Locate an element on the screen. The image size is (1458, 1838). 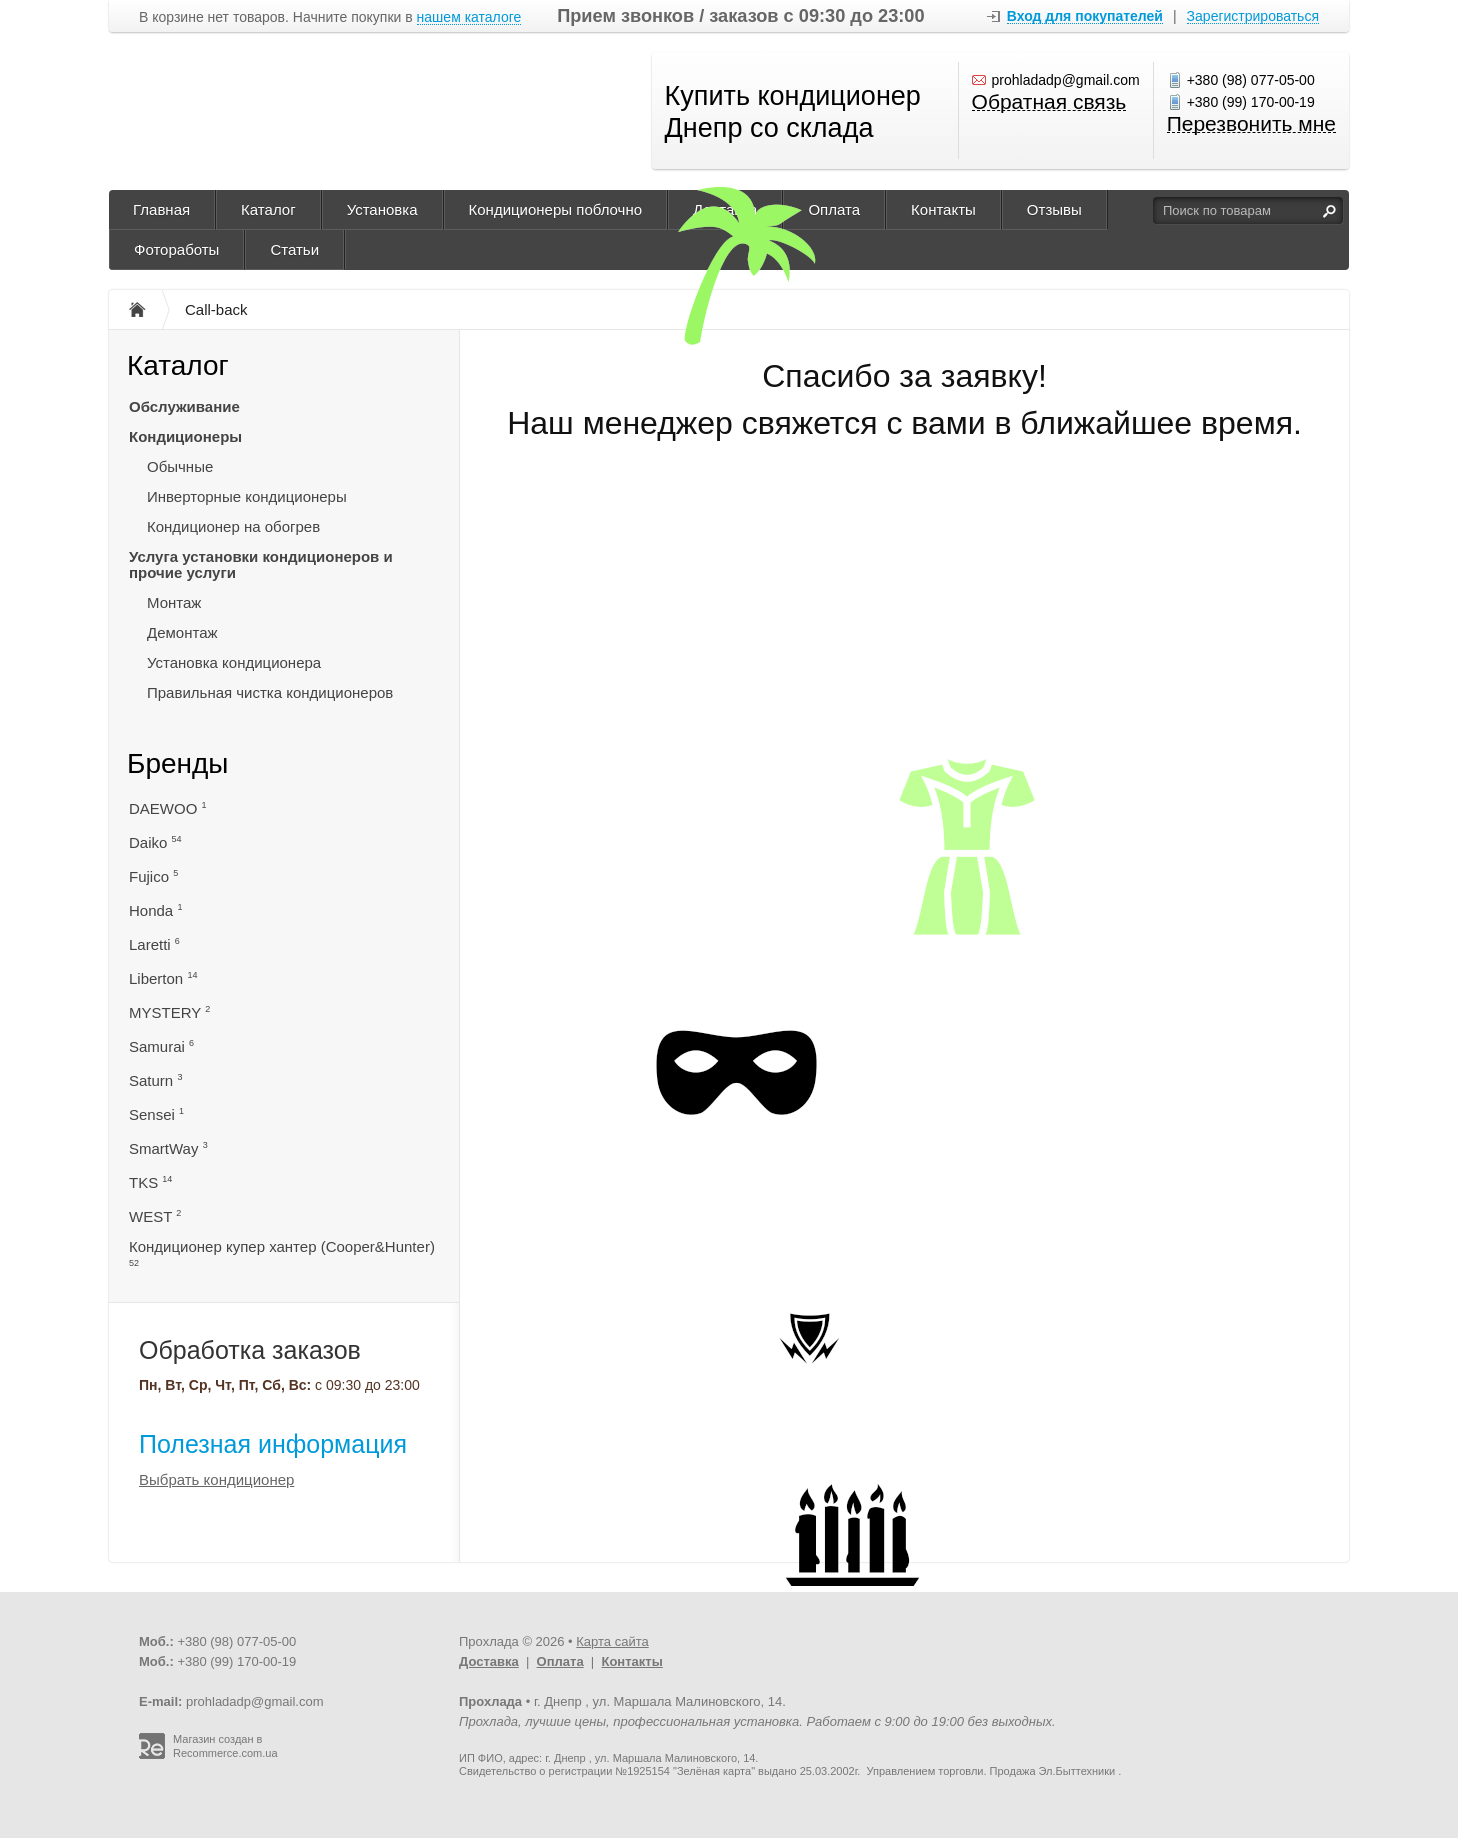
indicates tropical or beach-themed content is located at coordinates (745, 265).